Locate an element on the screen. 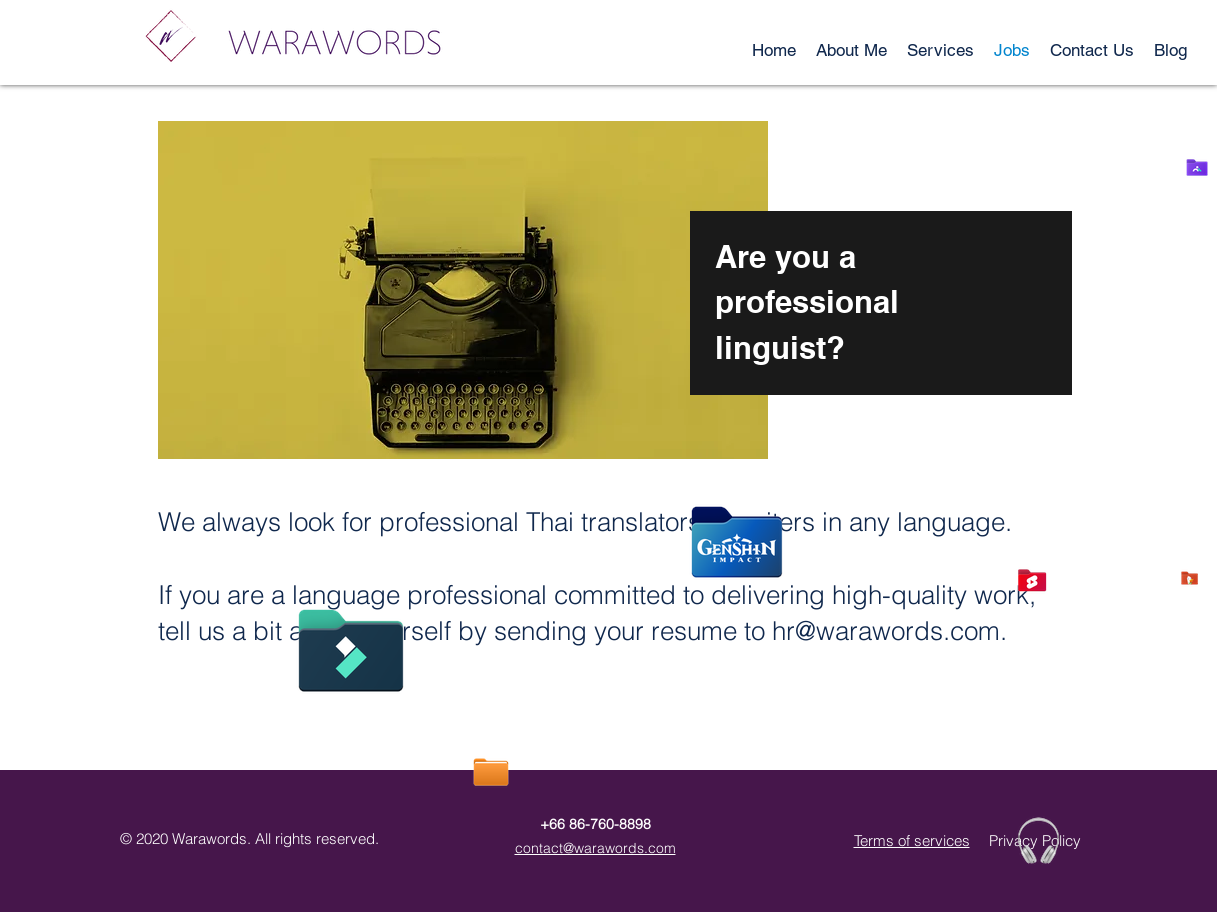 The width and height of the screenshot is (1217, 912). bluetooth headphones connected is located at coordinates (1038, 840).